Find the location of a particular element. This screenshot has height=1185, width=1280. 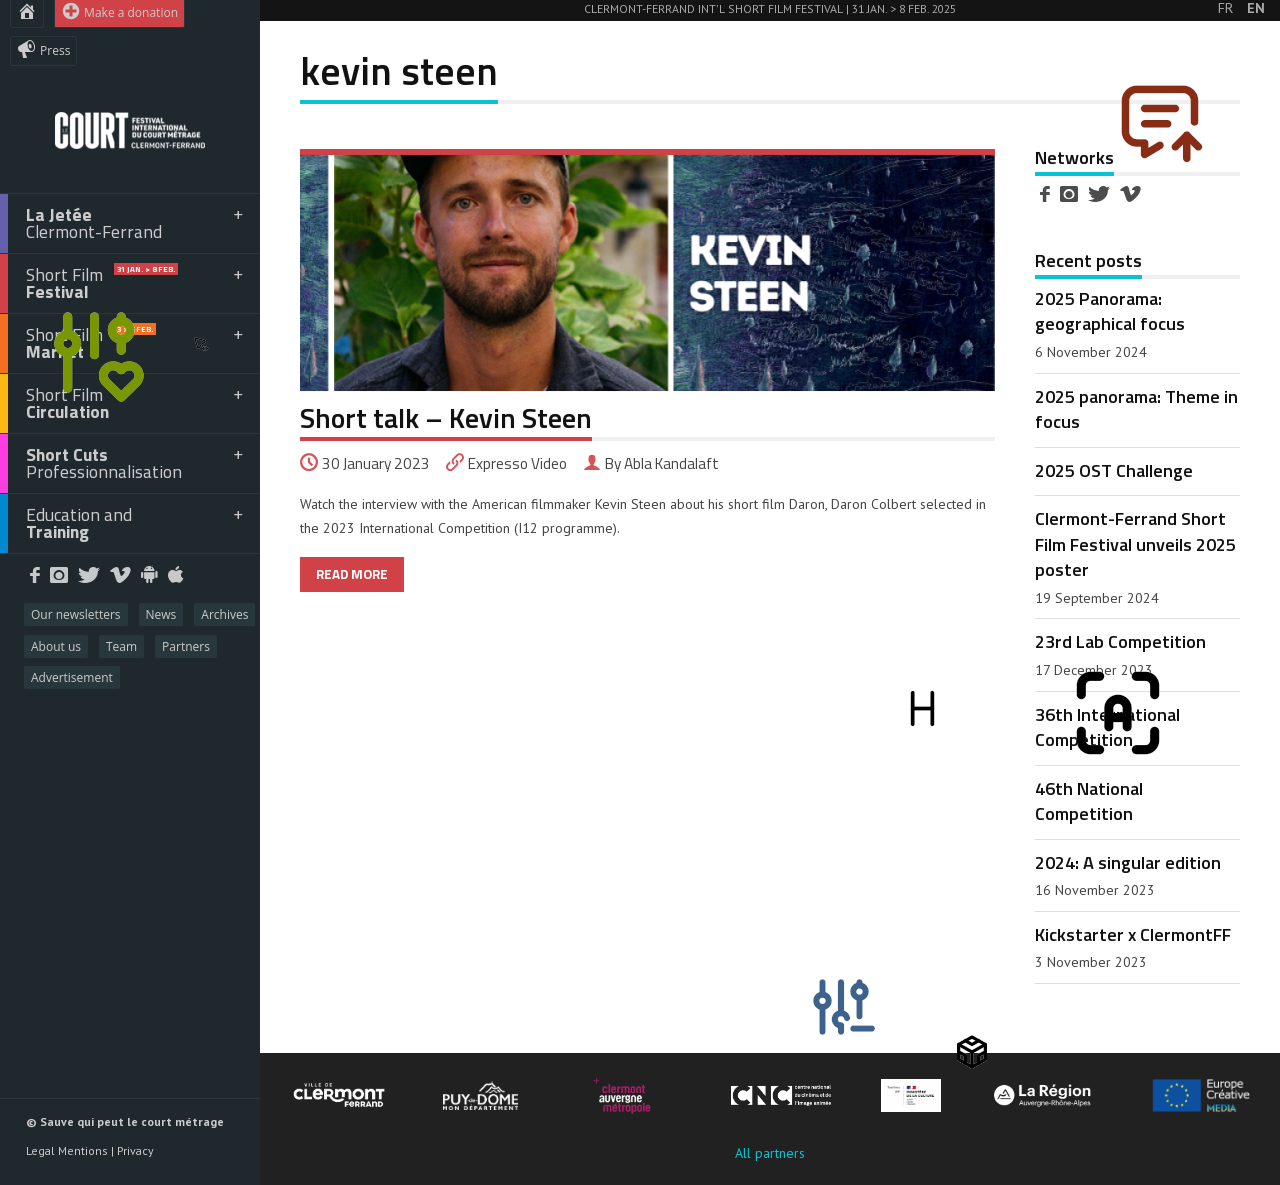

open CodeSandbox development environment is located at coordinates (972, 1052).